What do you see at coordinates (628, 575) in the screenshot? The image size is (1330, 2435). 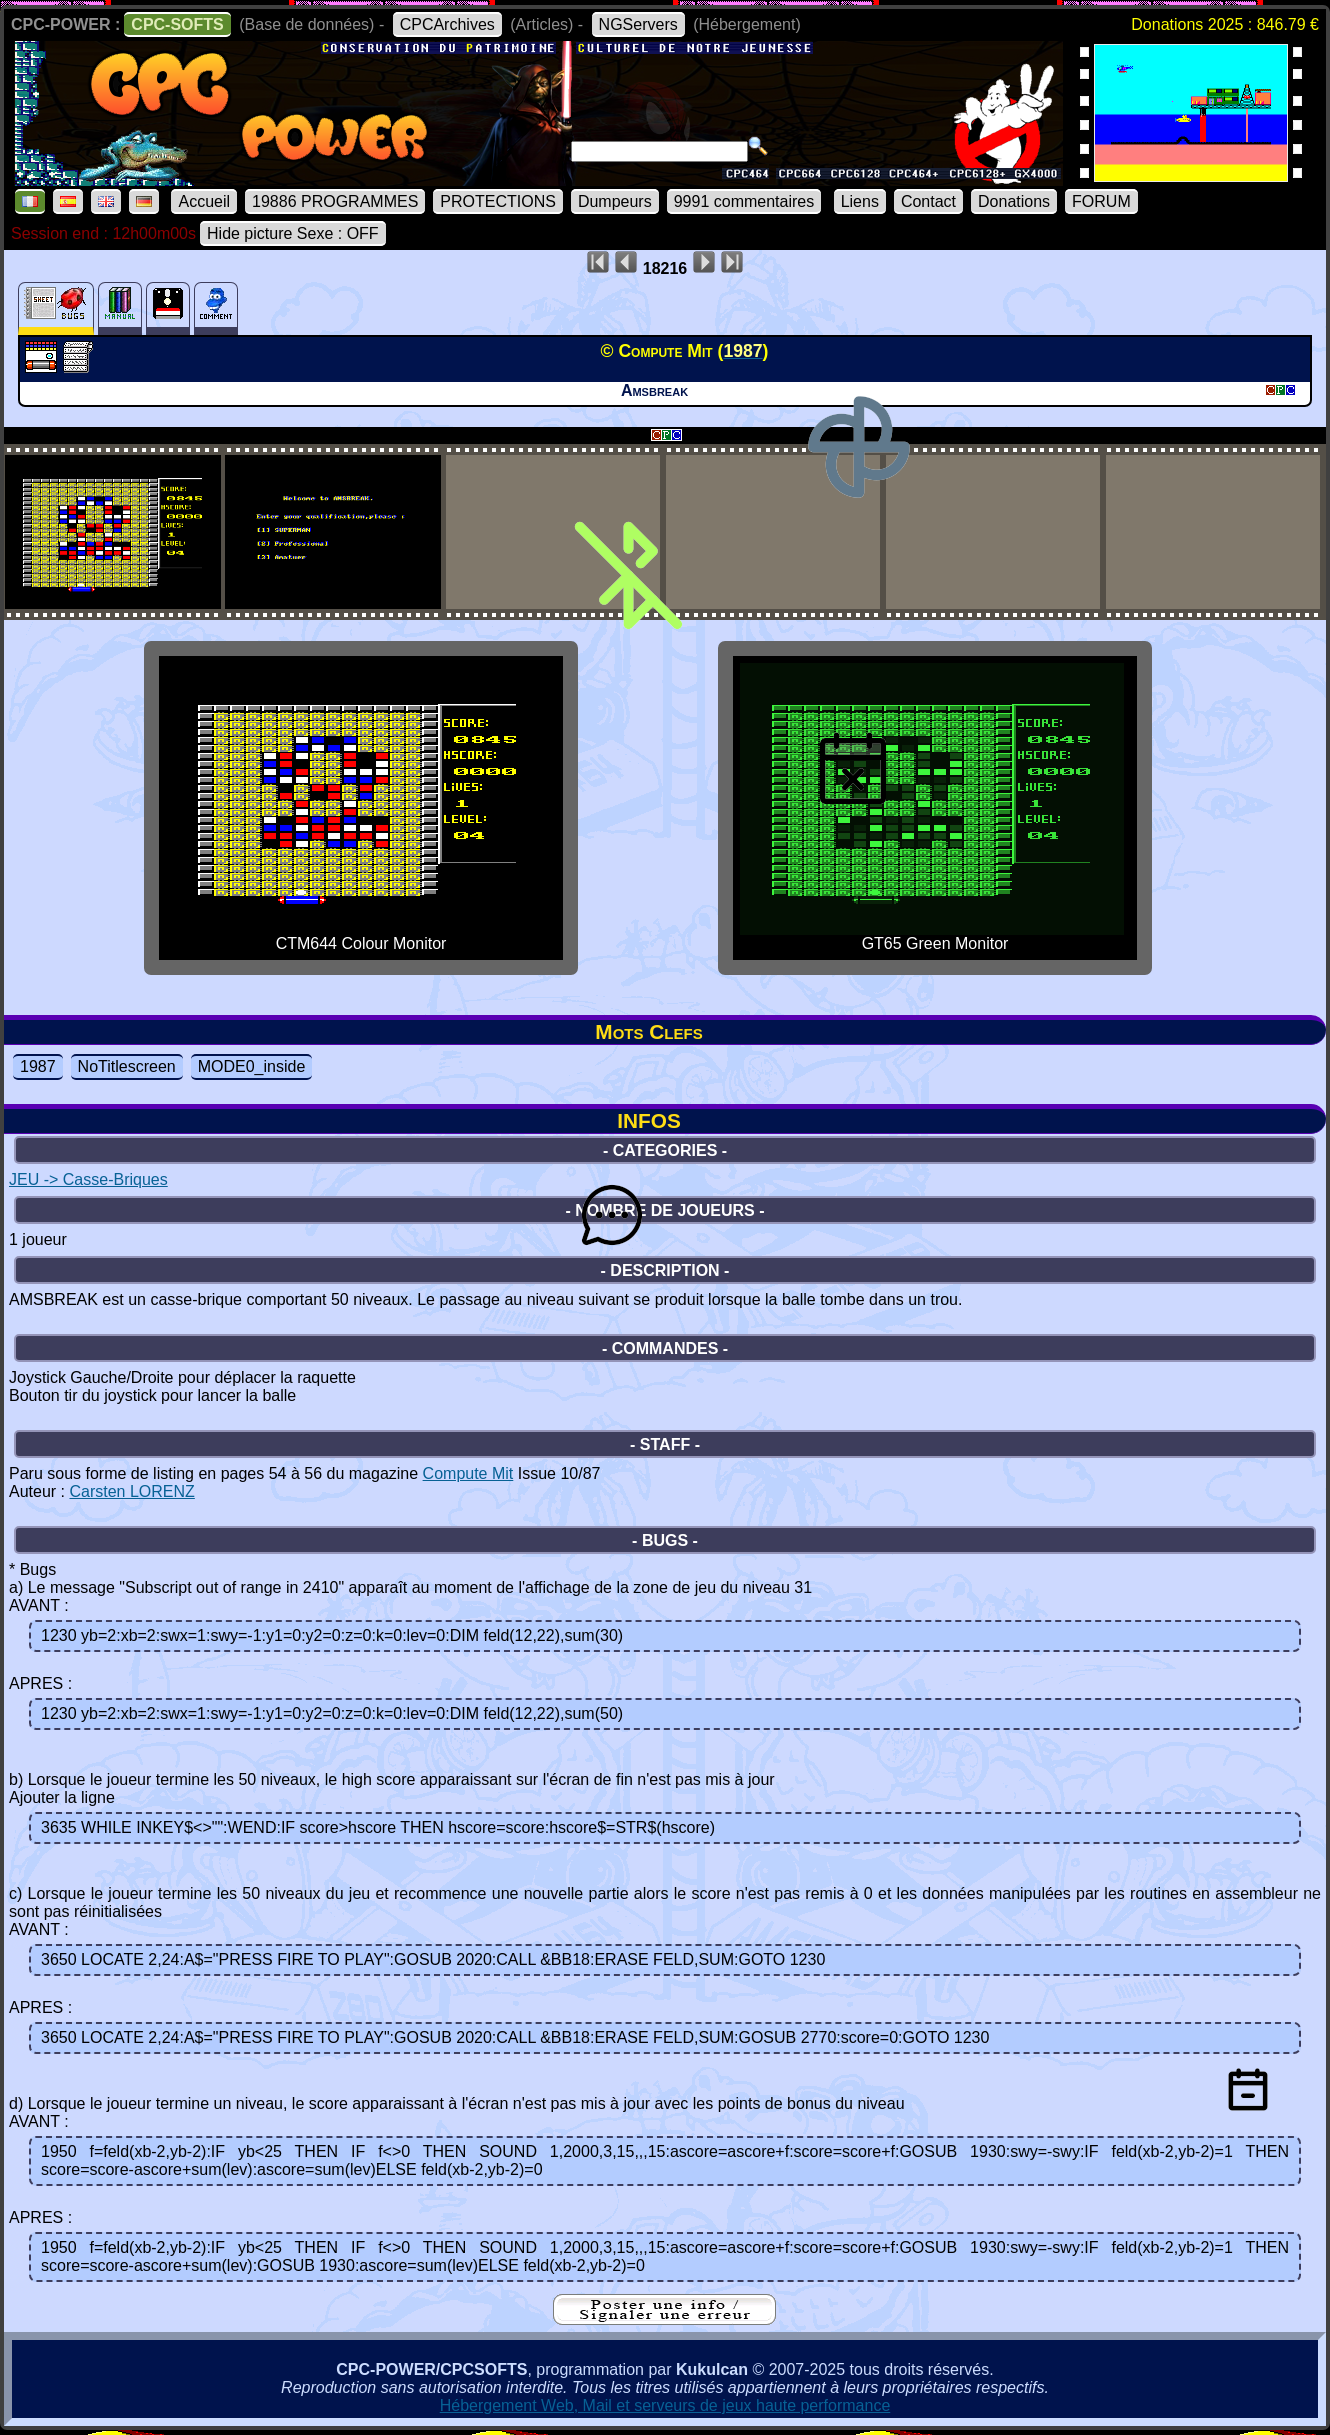 I see `bluetooth is currently disabled` at bounding box center [628, 575].